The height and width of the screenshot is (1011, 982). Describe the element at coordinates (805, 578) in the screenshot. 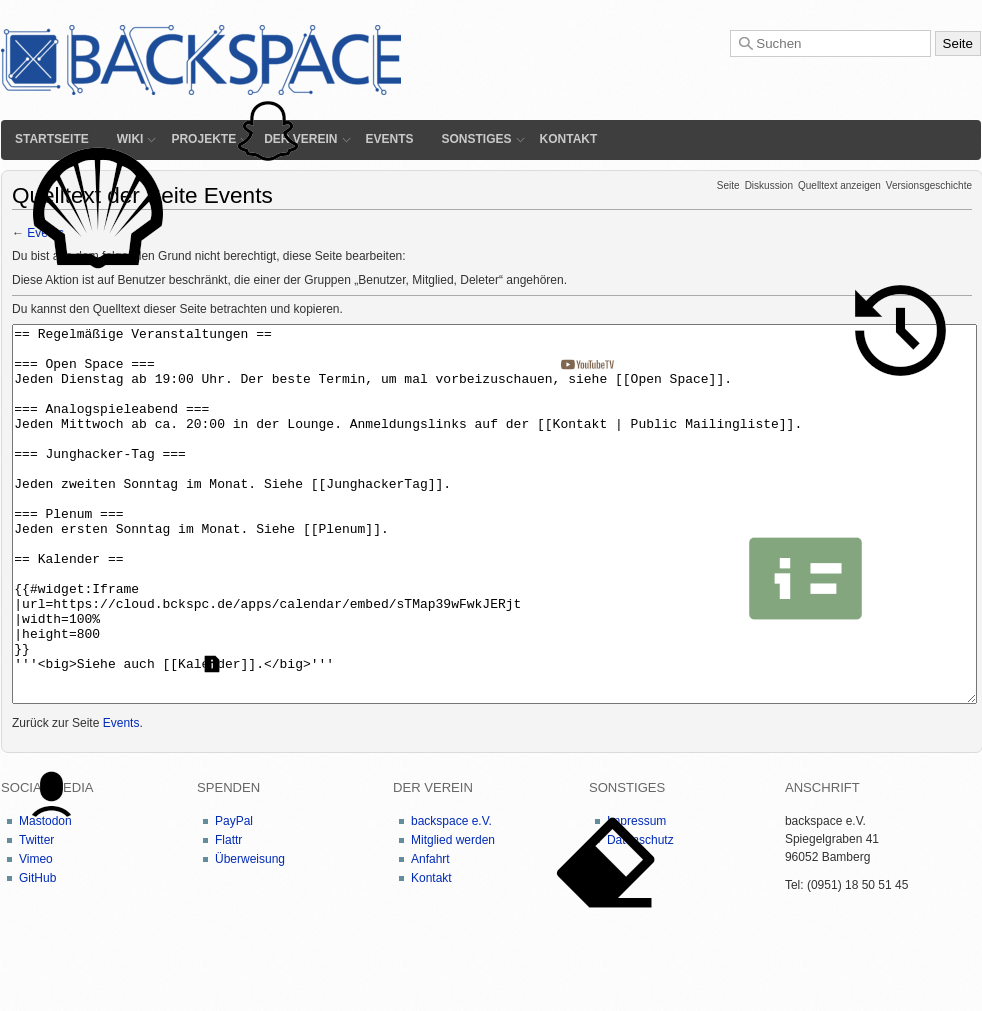

I see `view contact or business card details` at that location.